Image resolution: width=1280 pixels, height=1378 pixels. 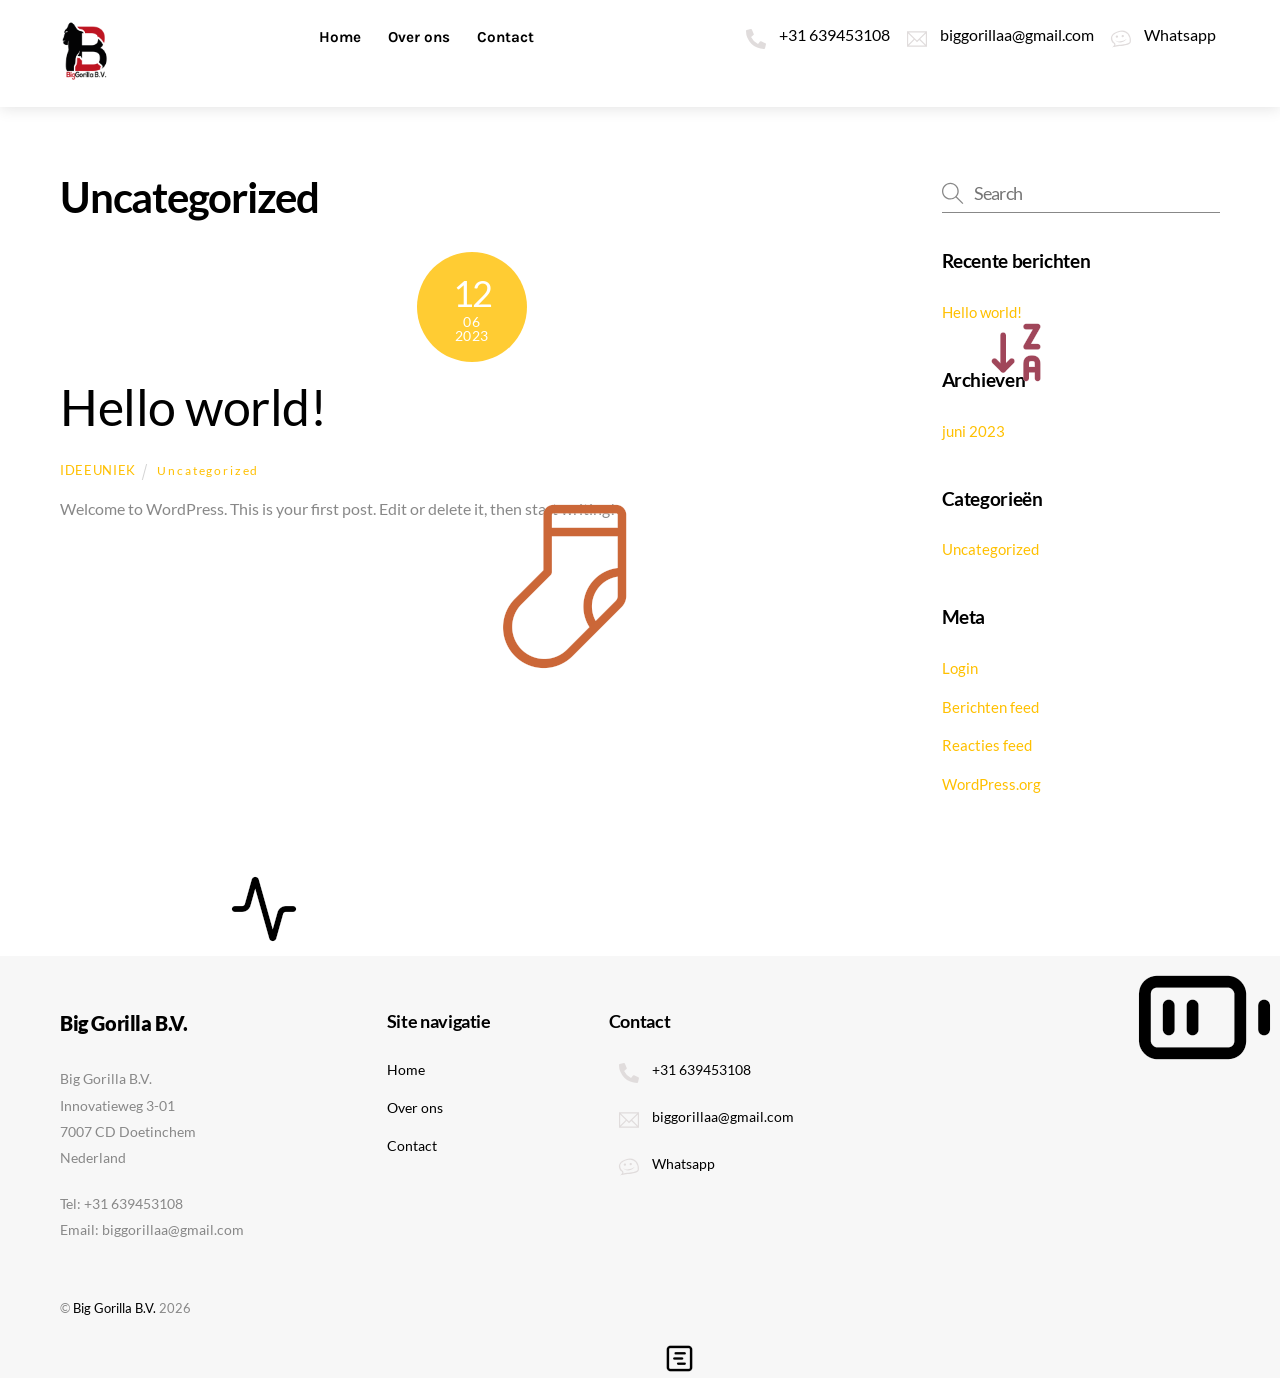 What do you see at coordinates (570, 583) in the screenshot?
I see `browse clothing or apparel items` at bounding box center [570, 583].